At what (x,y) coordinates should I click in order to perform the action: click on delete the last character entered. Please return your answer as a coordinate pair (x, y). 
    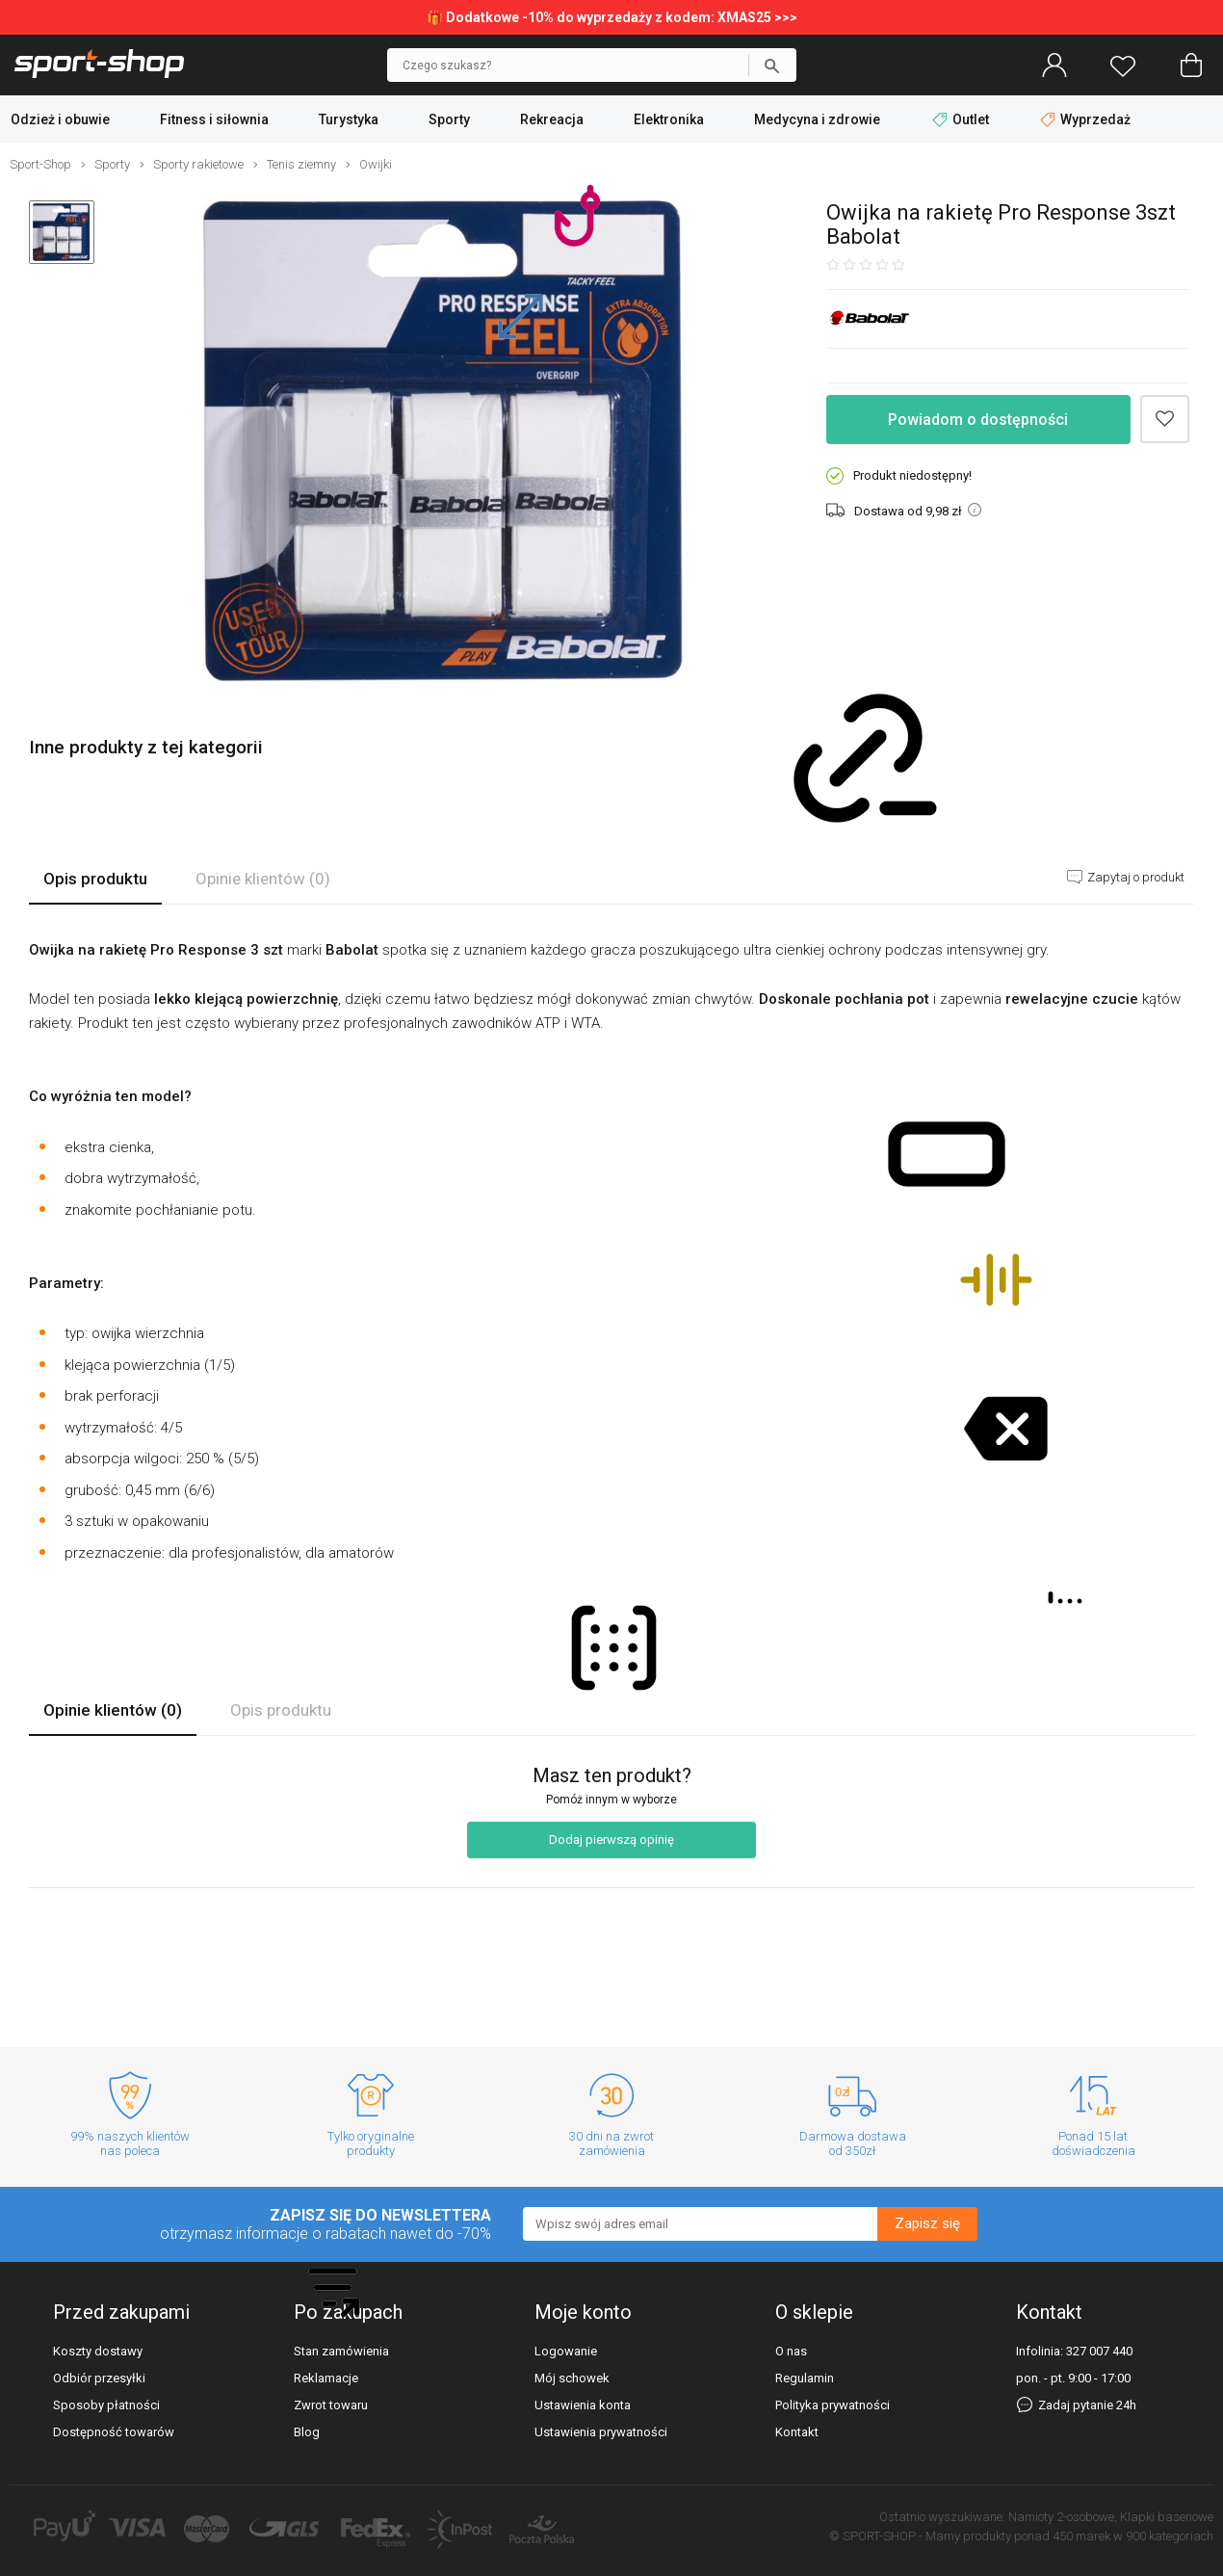
    Looking at the image, I should click on (1009, 1429).